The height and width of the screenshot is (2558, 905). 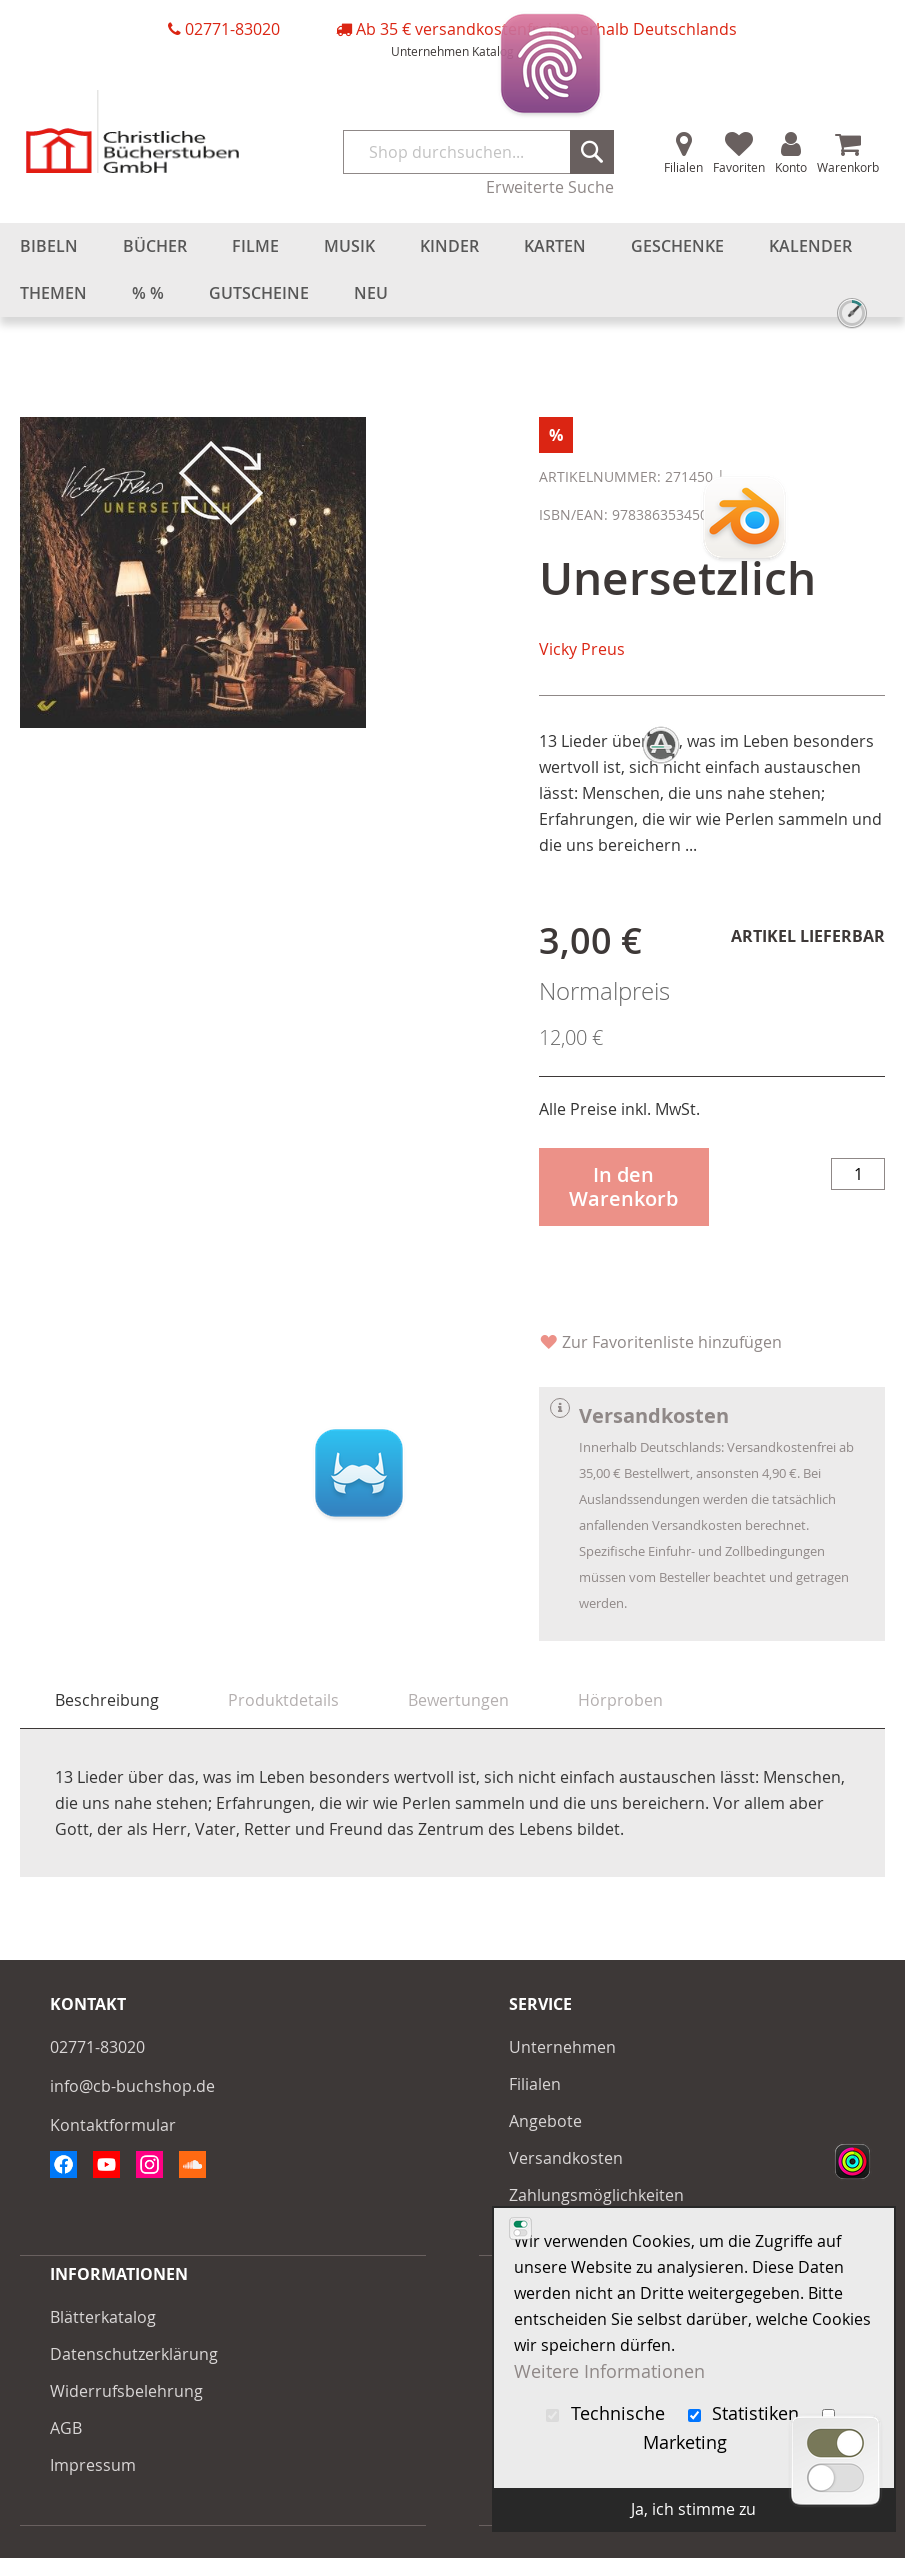 I want to click on open franz messaging app, so click(x=359, y=1473).